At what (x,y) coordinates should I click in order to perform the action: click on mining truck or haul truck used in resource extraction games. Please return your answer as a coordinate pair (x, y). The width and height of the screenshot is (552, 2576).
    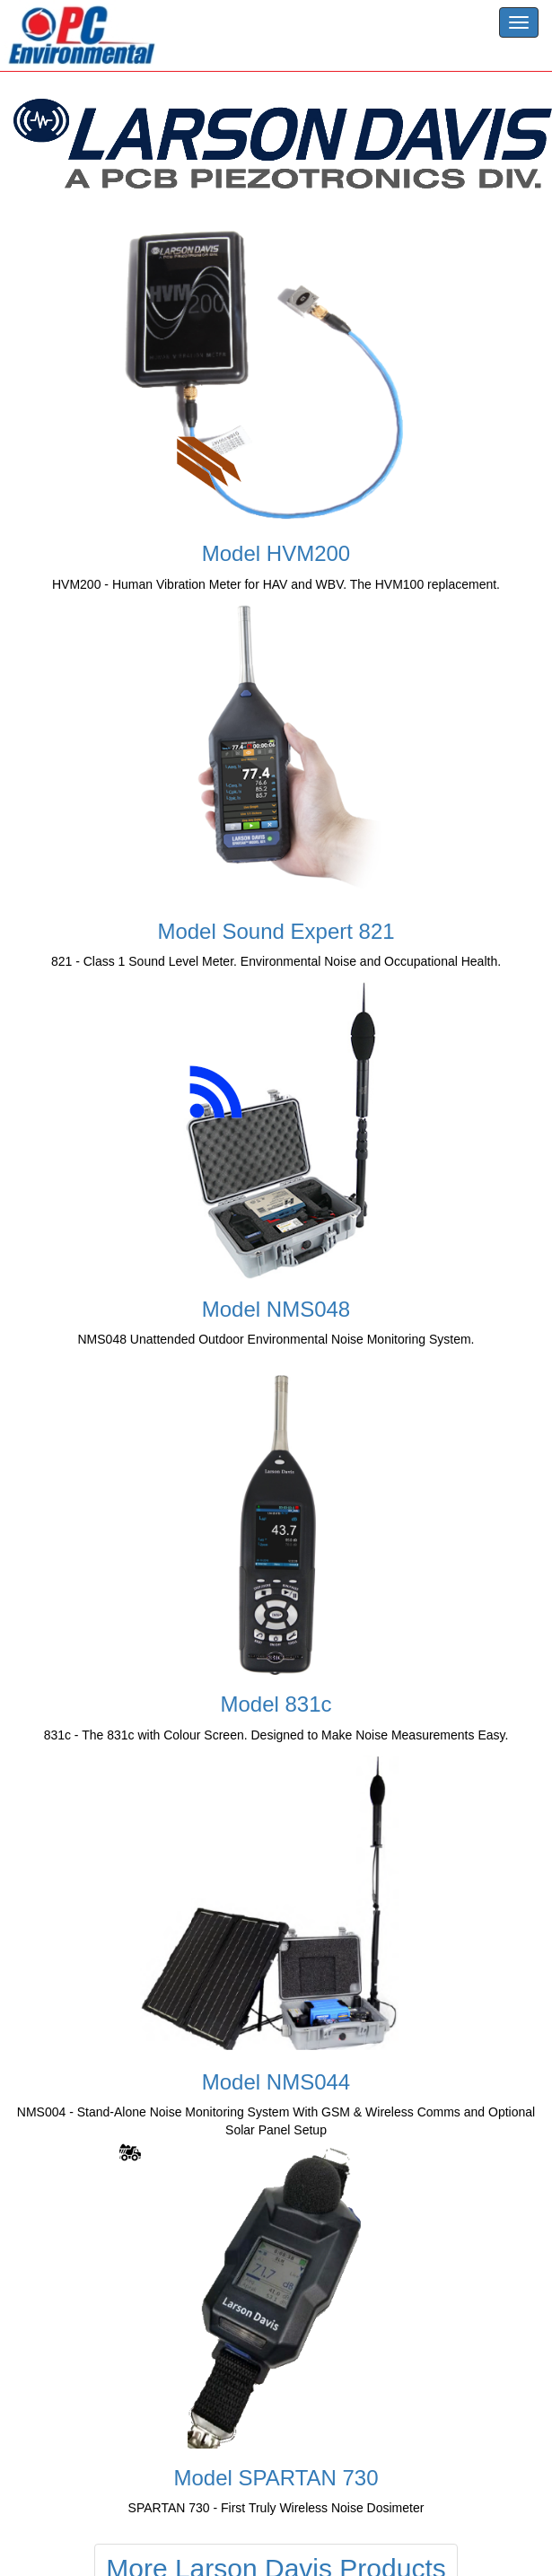
    Looking at the image, I should click on (130, 2152).